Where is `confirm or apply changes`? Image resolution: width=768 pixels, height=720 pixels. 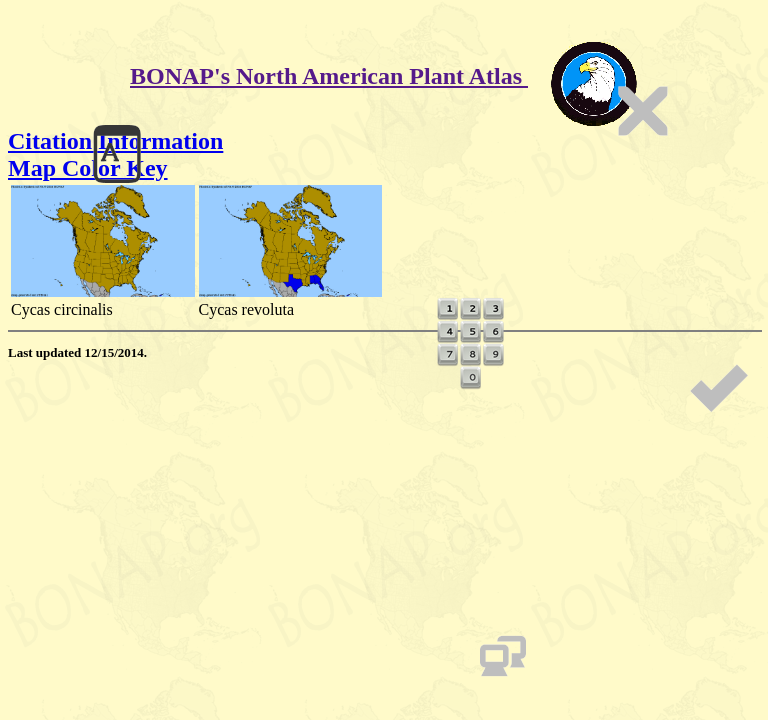 confirm or apply changes is located at coordinates (716, 385).